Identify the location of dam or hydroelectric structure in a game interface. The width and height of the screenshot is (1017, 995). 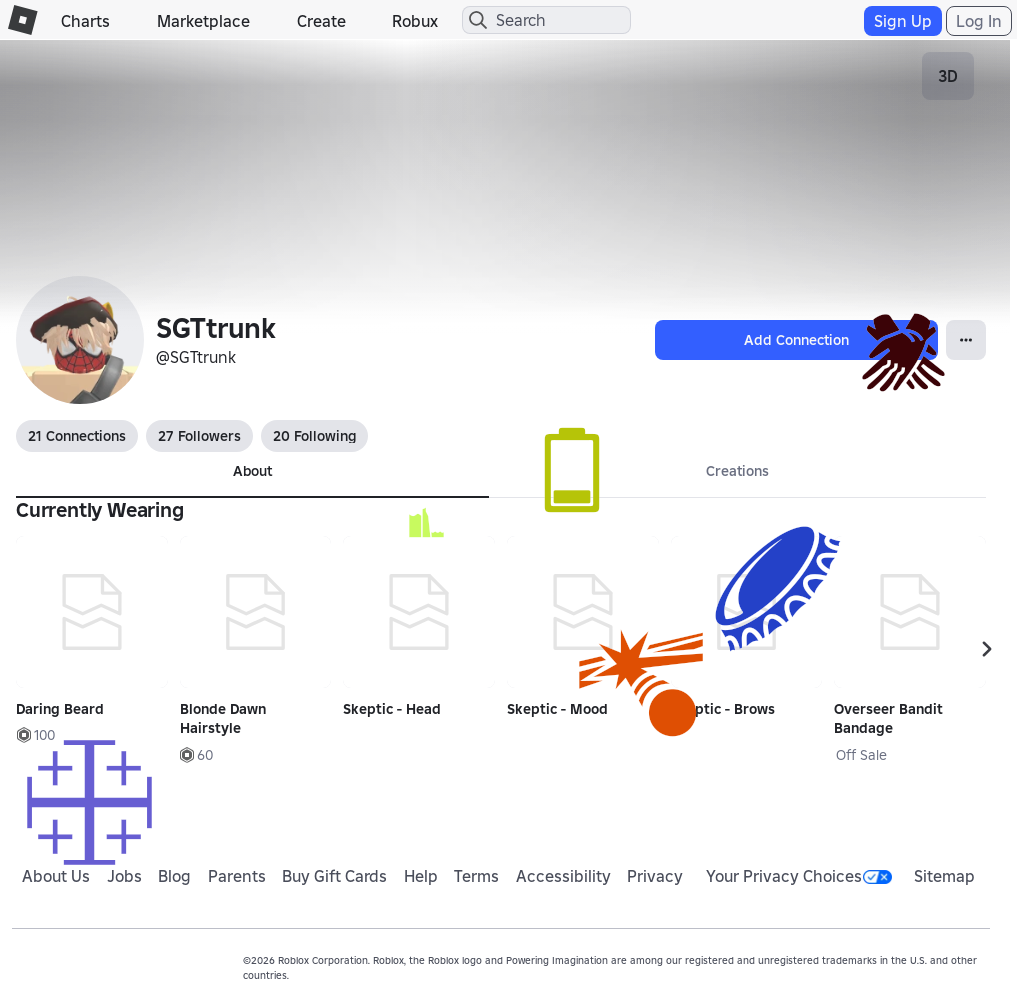
(426, 520).